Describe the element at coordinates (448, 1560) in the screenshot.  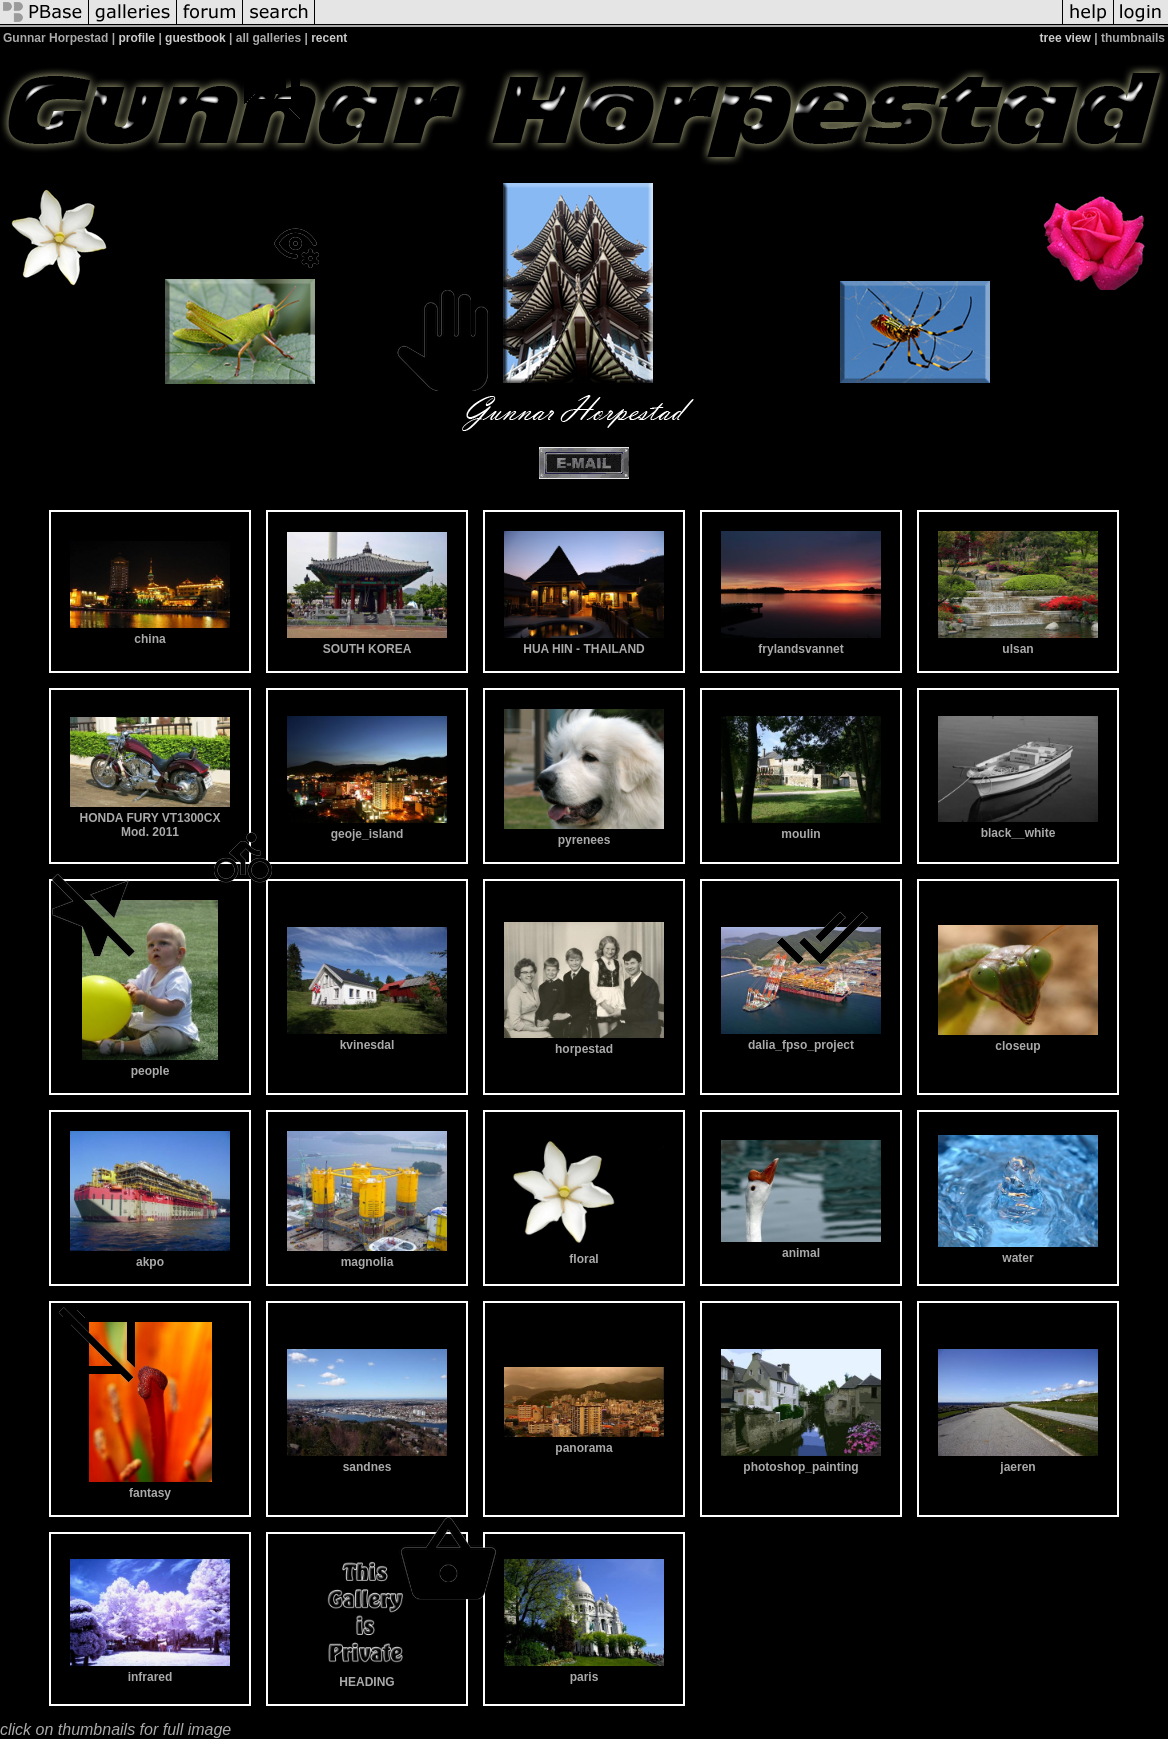
I see `view your shopping basket` at that location.